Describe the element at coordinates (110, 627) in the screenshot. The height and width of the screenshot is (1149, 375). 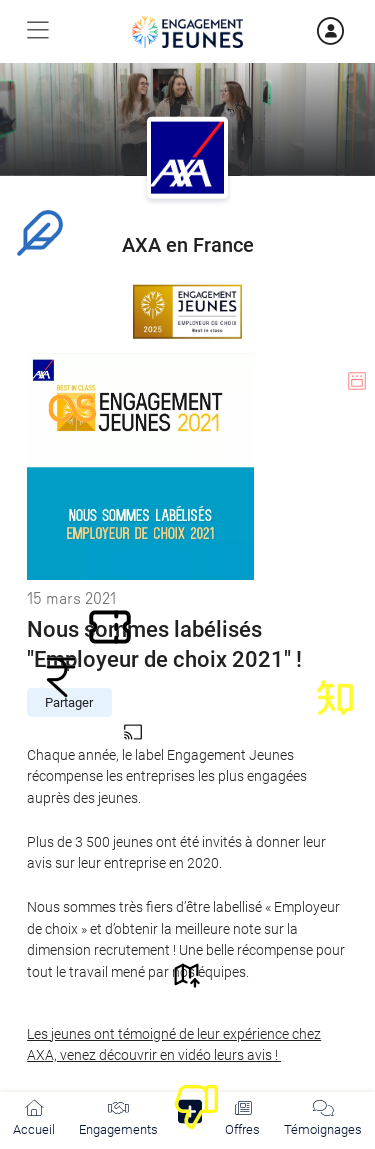
I see `view your tickets or passes` at that location.